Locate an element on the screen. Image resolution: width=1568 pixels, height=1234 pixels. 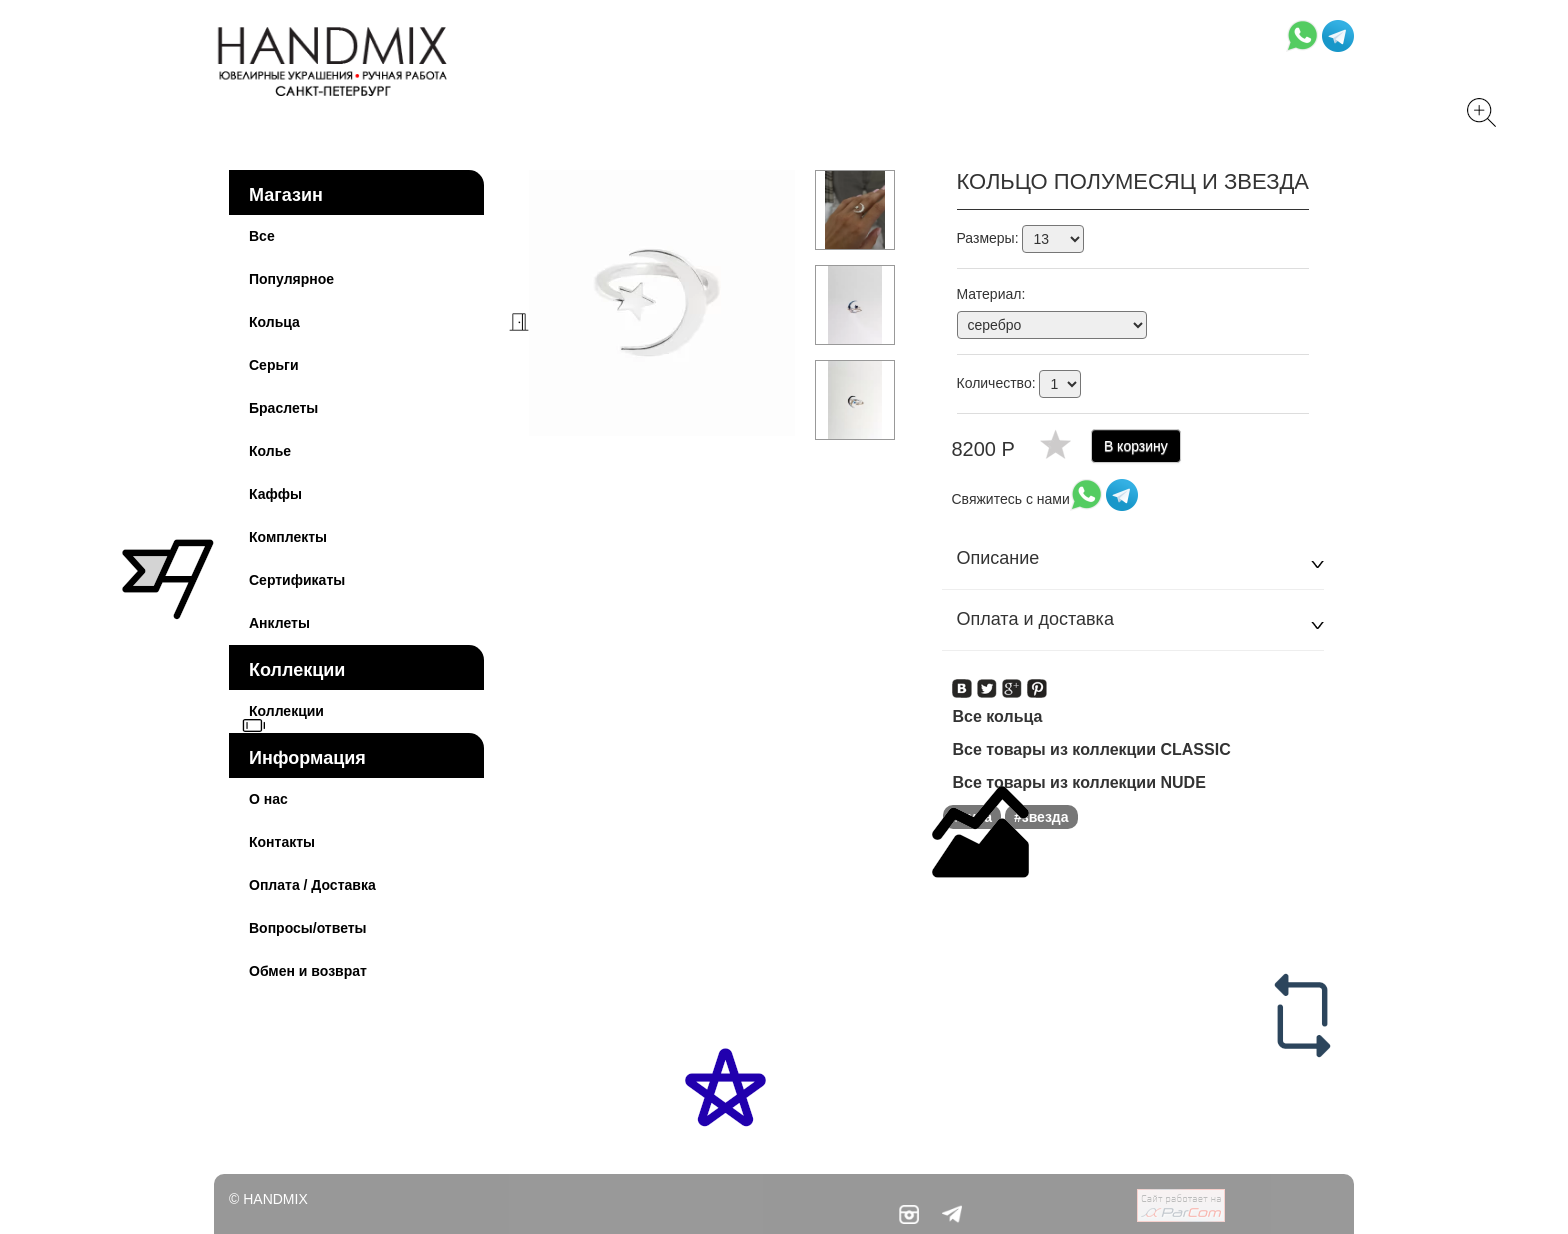
flag or bookmark an item is located at coordinates (167, 576).